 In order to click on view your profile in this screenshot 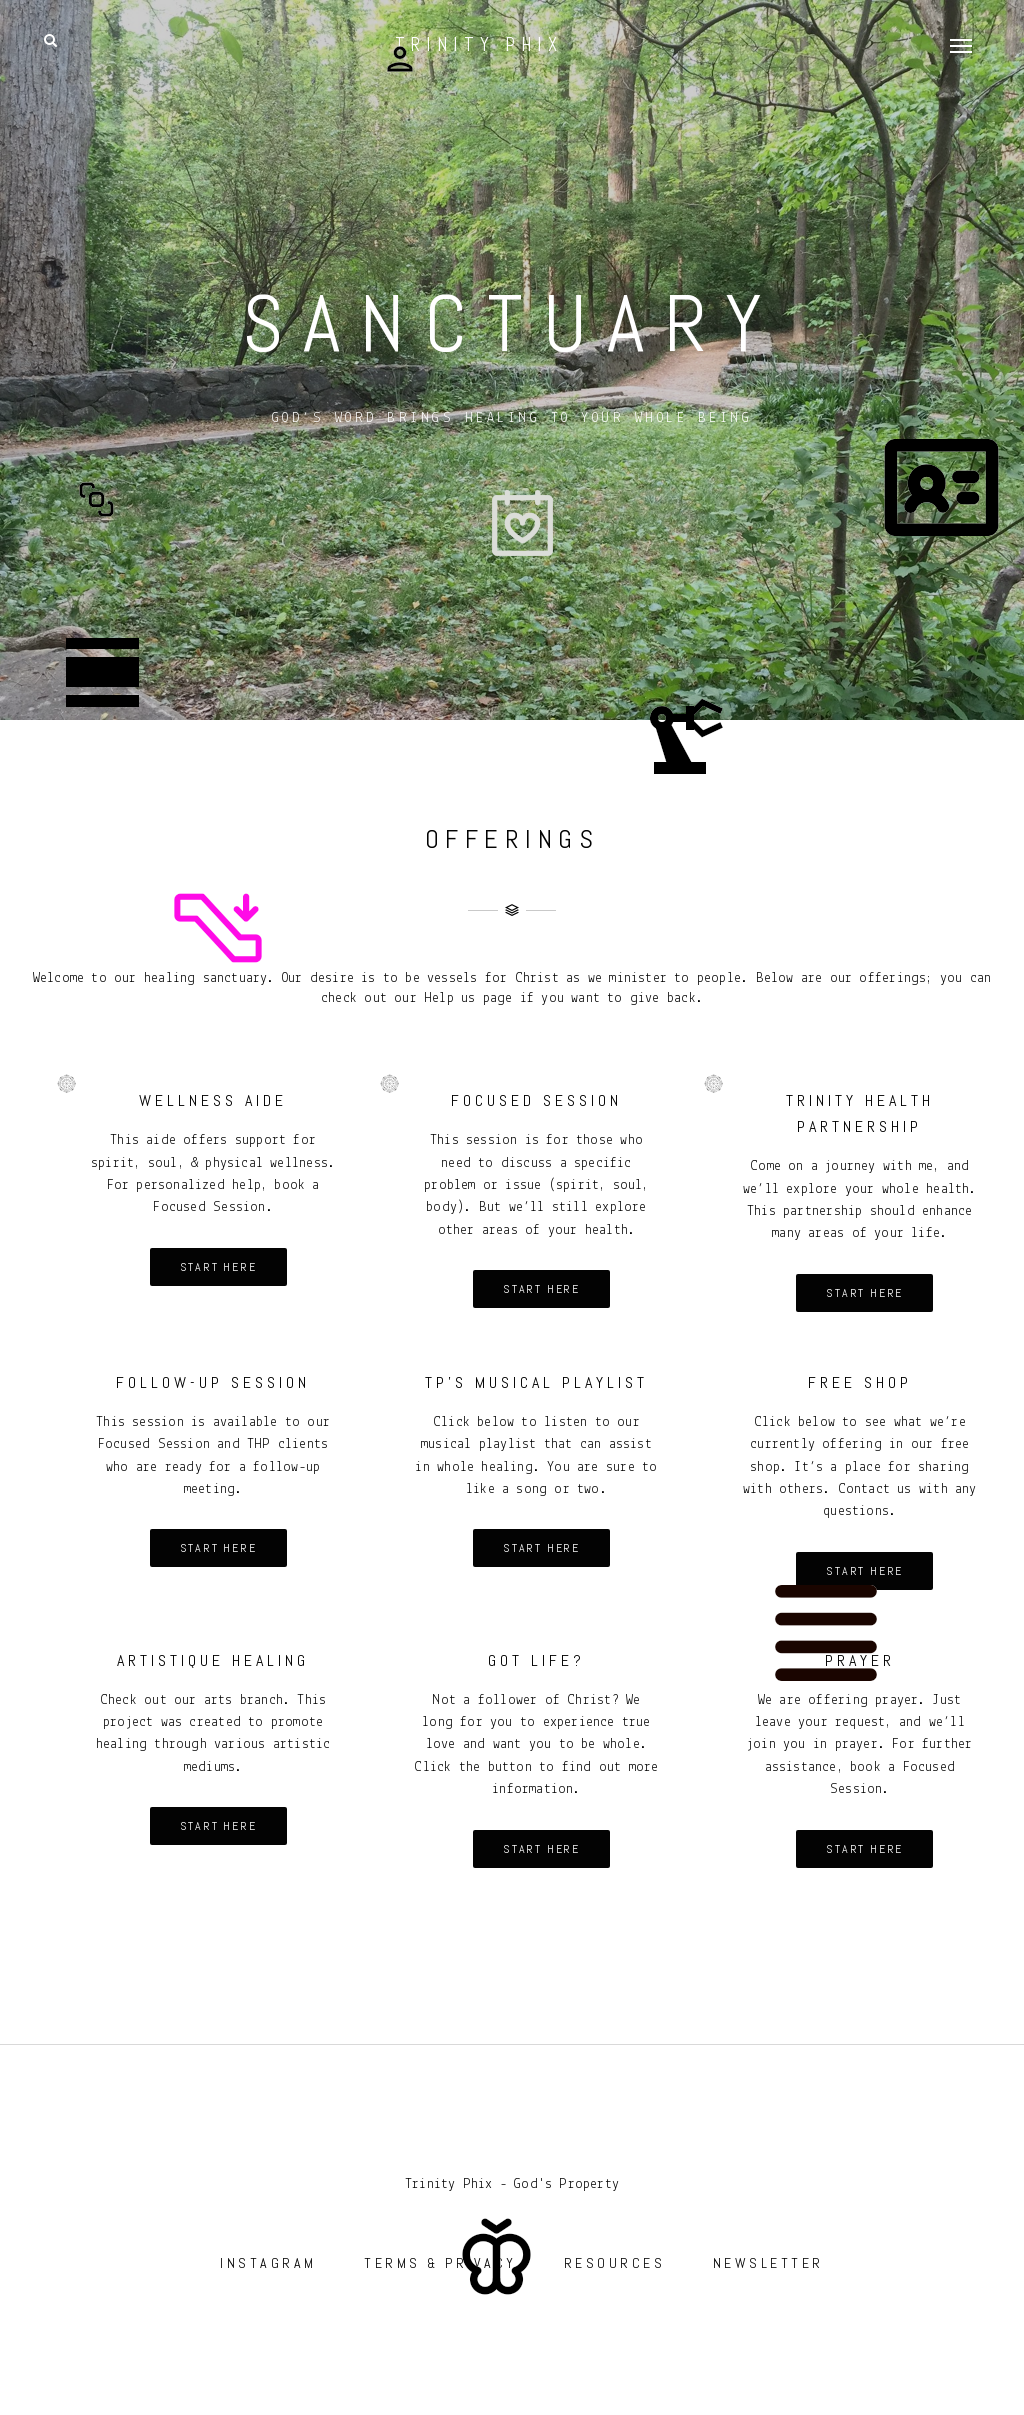, I will do `click(400, 59)`.